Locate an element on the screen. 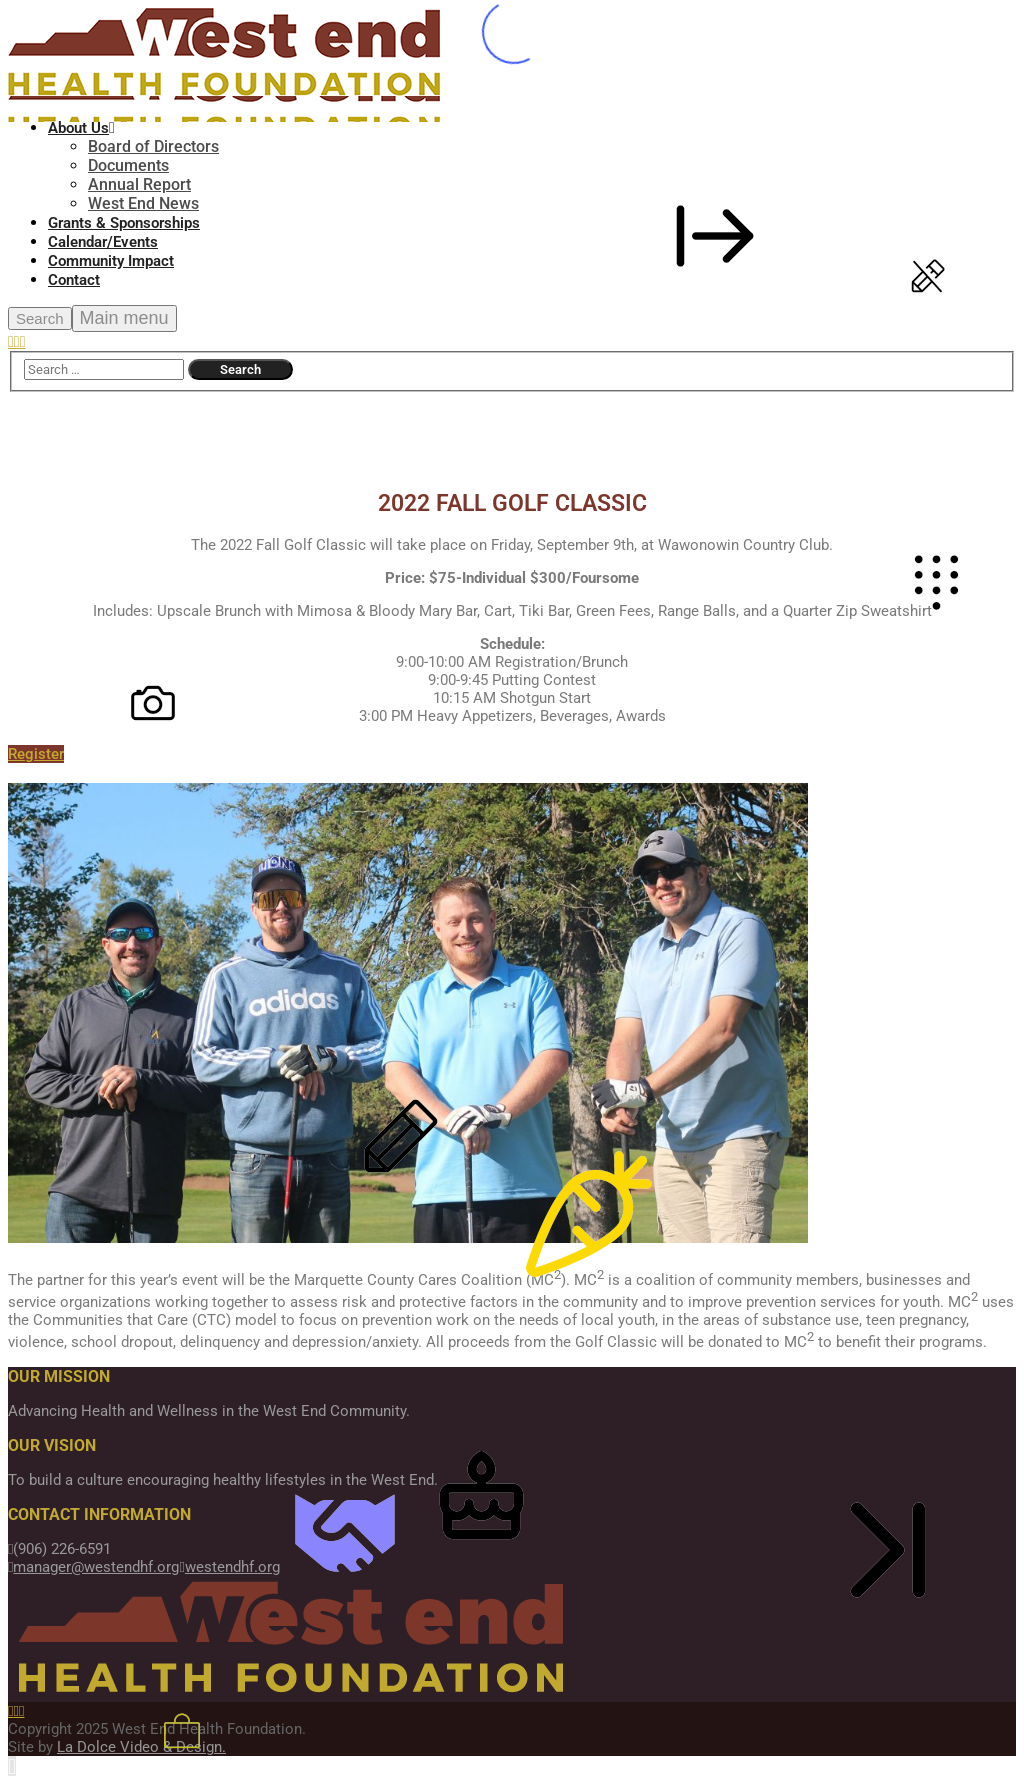 The width and height of the screenshot is (1024, 1786). skip to the end of content is located at coordinates (890, 1550).